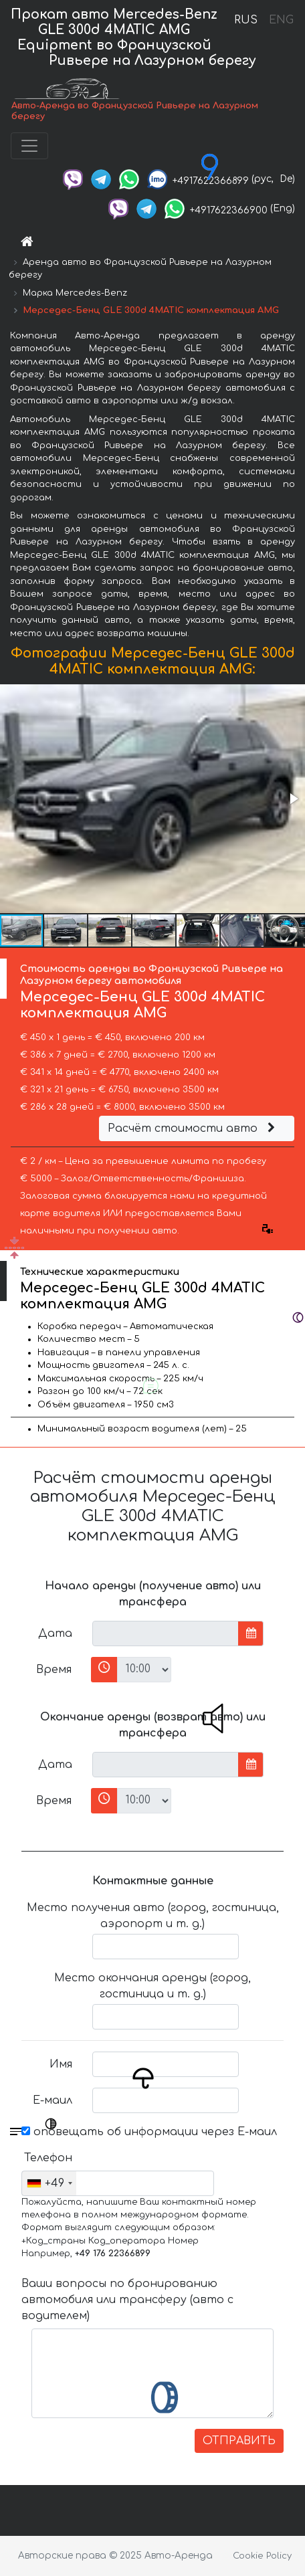 The width and height of the screenshot is (305, 2576). I want to click on view weather protection or rain forecast, so click(143, 2078).